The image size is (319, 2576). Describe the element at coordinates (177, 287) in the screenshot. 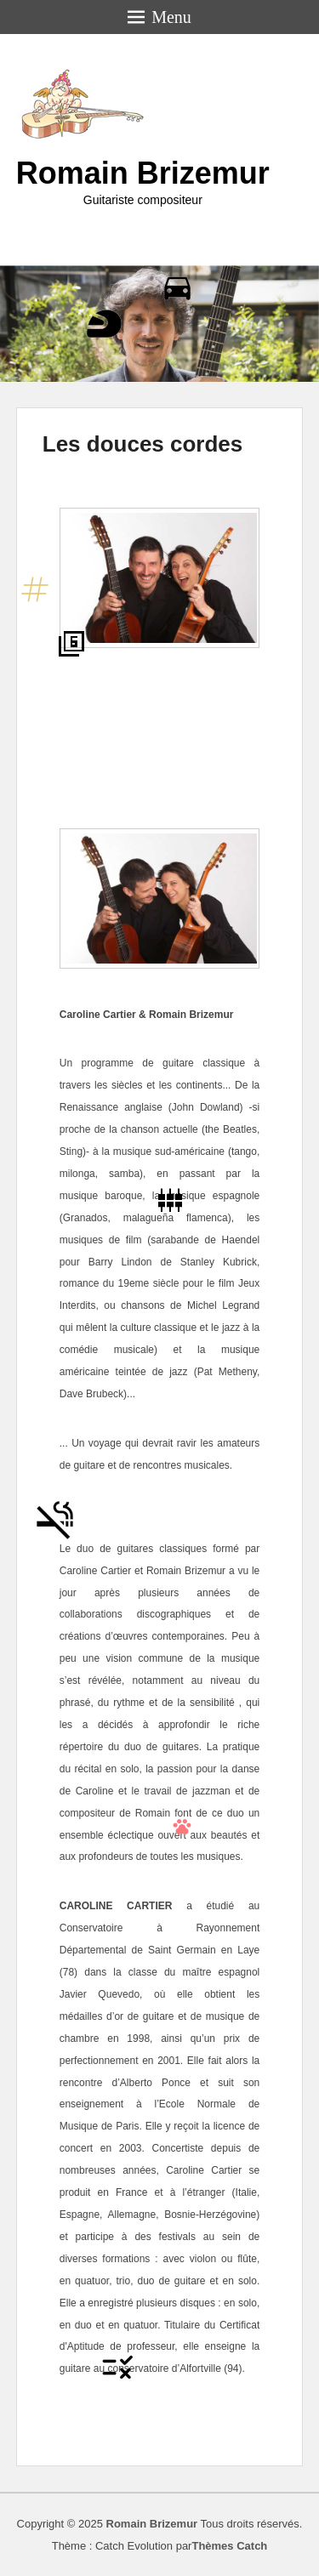

I see `get driving directions` at that location.